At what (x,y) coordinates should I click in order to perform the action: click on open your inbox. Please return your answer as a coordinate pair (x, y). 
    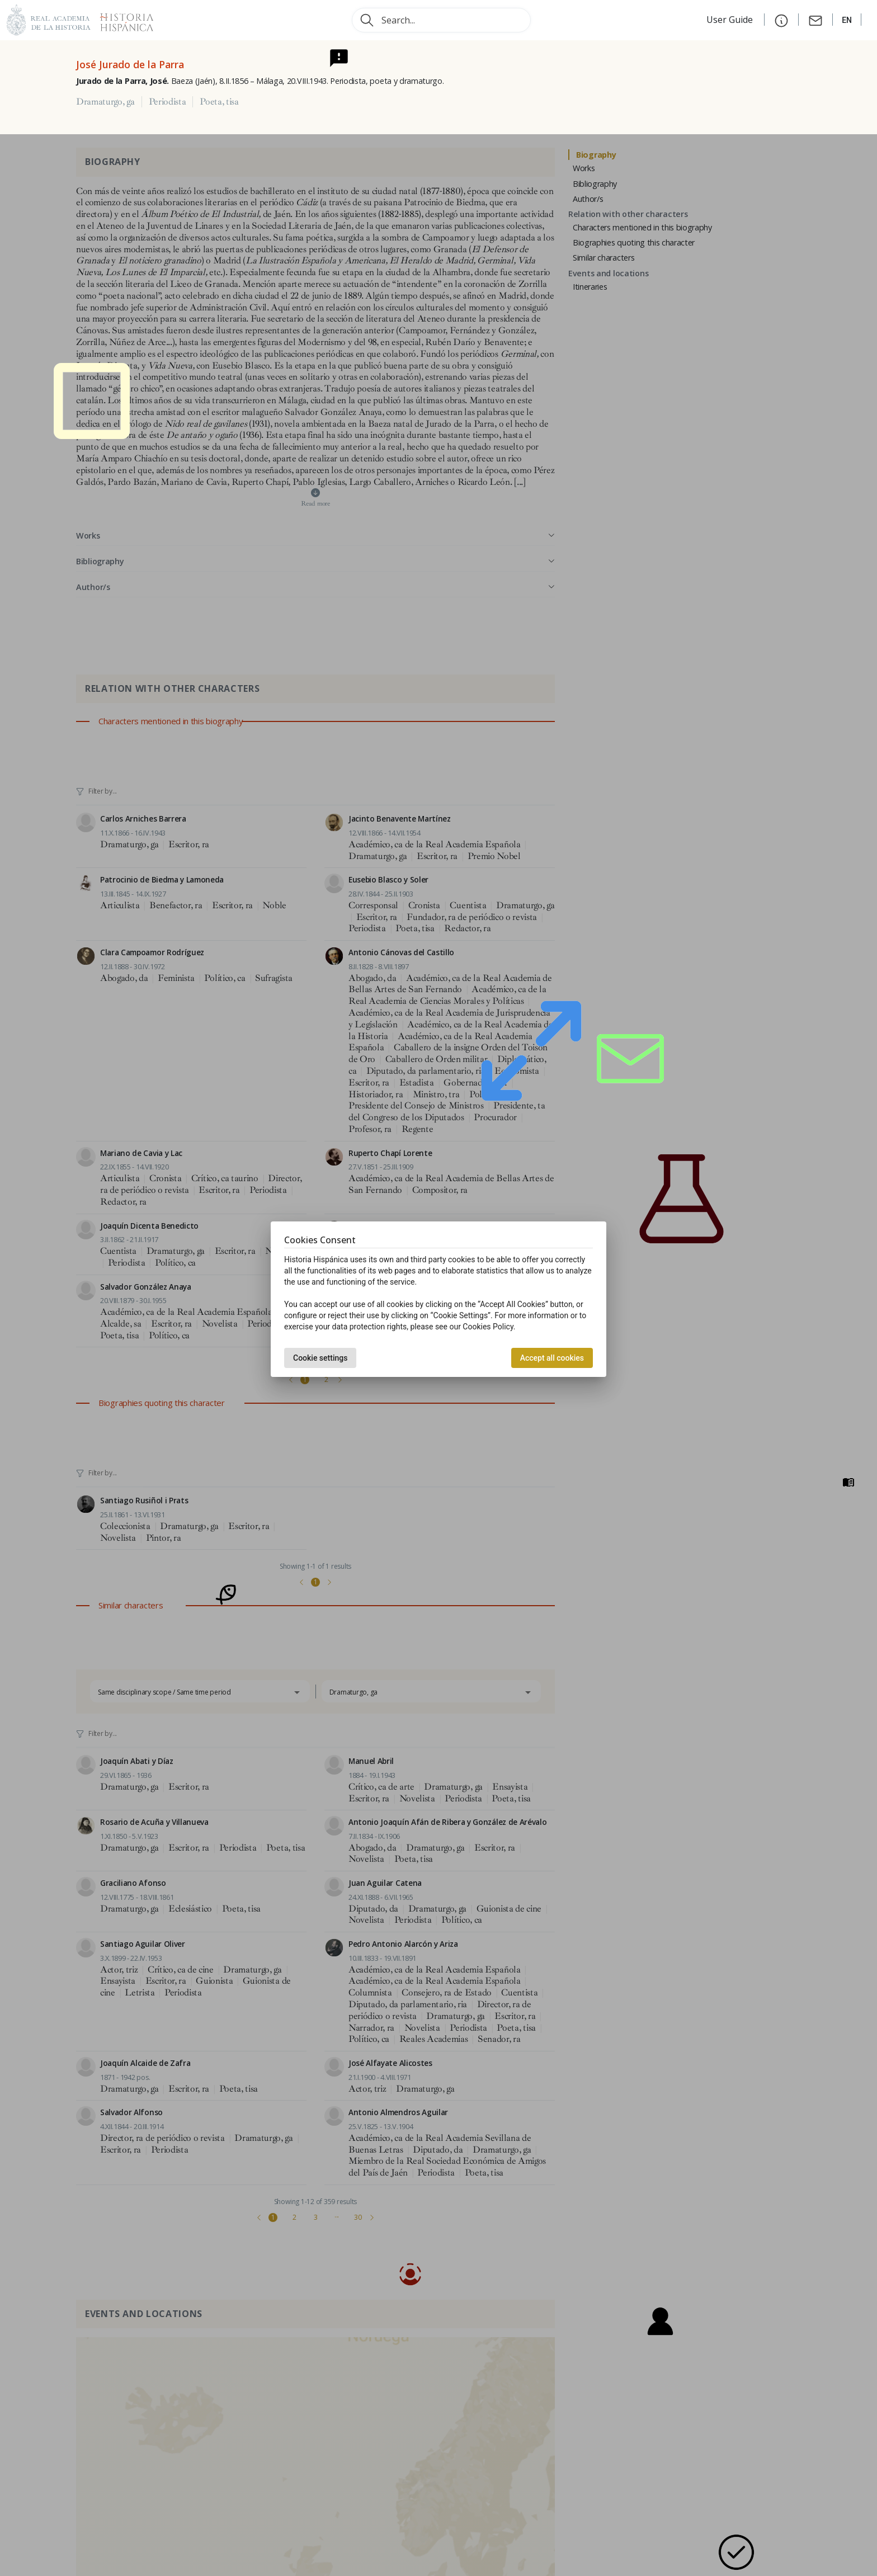
    Looking at the image, I should click on (630, 1059).